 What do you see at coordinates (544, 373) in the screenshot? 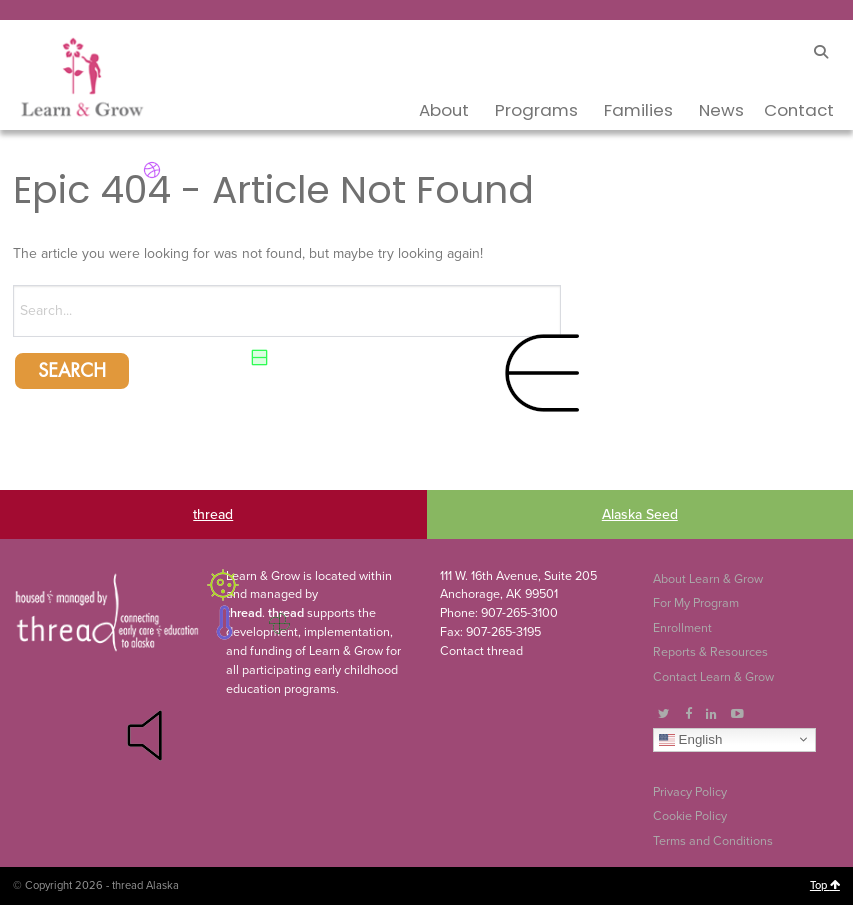
I see `indicates set membership in mathematical notation` at bounding box center [544, 373].